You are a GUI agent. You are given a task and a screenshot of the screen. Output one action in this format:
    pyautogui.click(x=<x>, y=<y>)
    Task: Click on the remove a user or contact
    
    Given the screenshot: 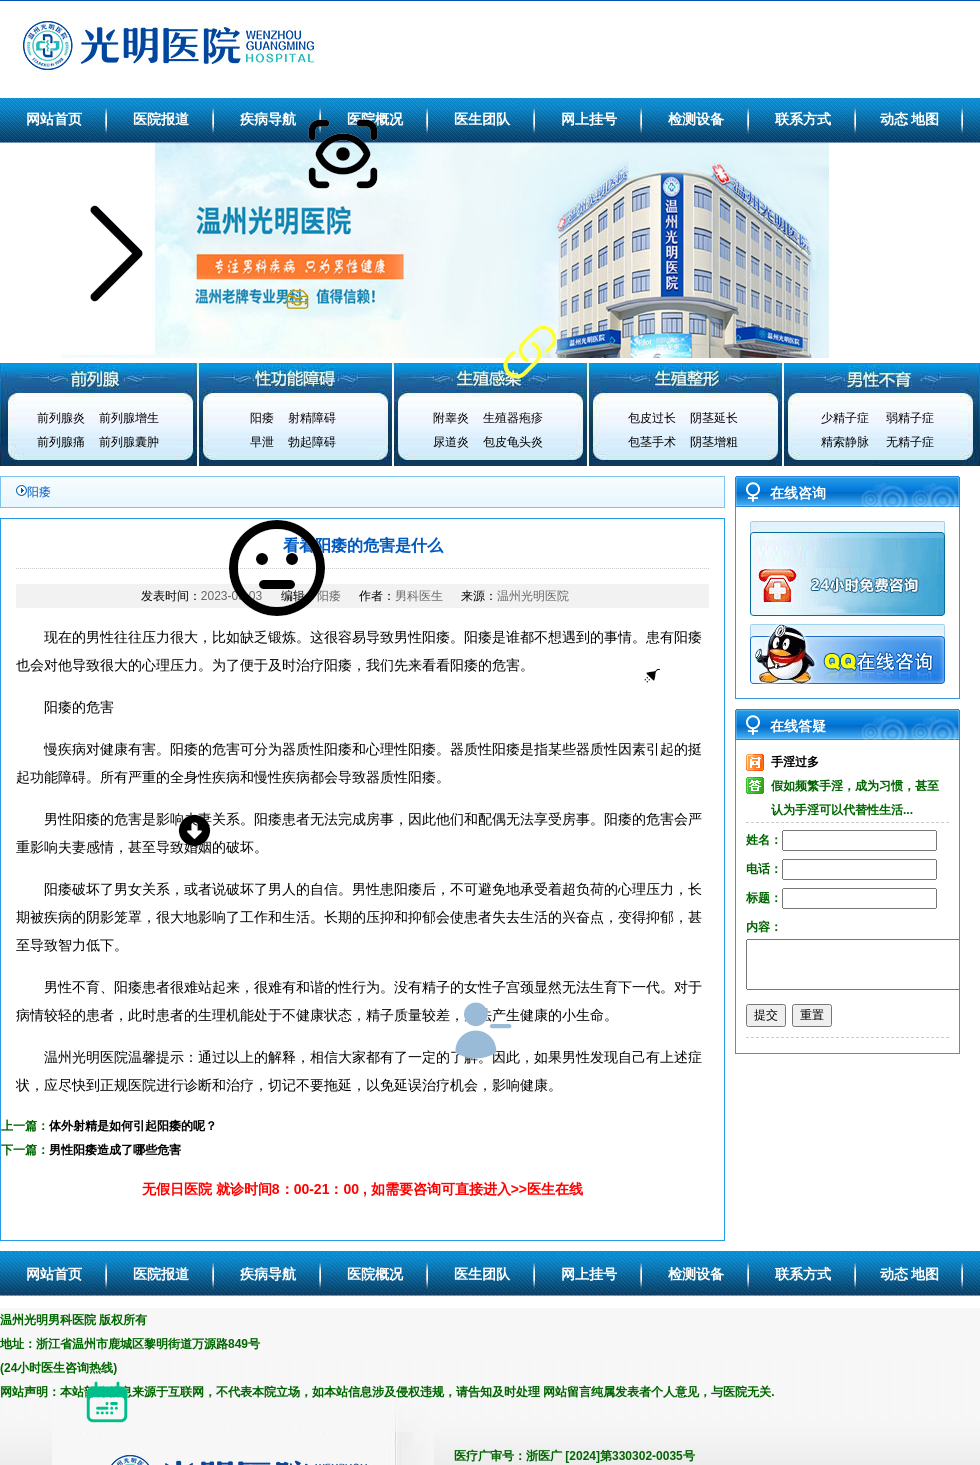 What is the action you would take?
    pyautogui.click(x=480, y=1030)
    